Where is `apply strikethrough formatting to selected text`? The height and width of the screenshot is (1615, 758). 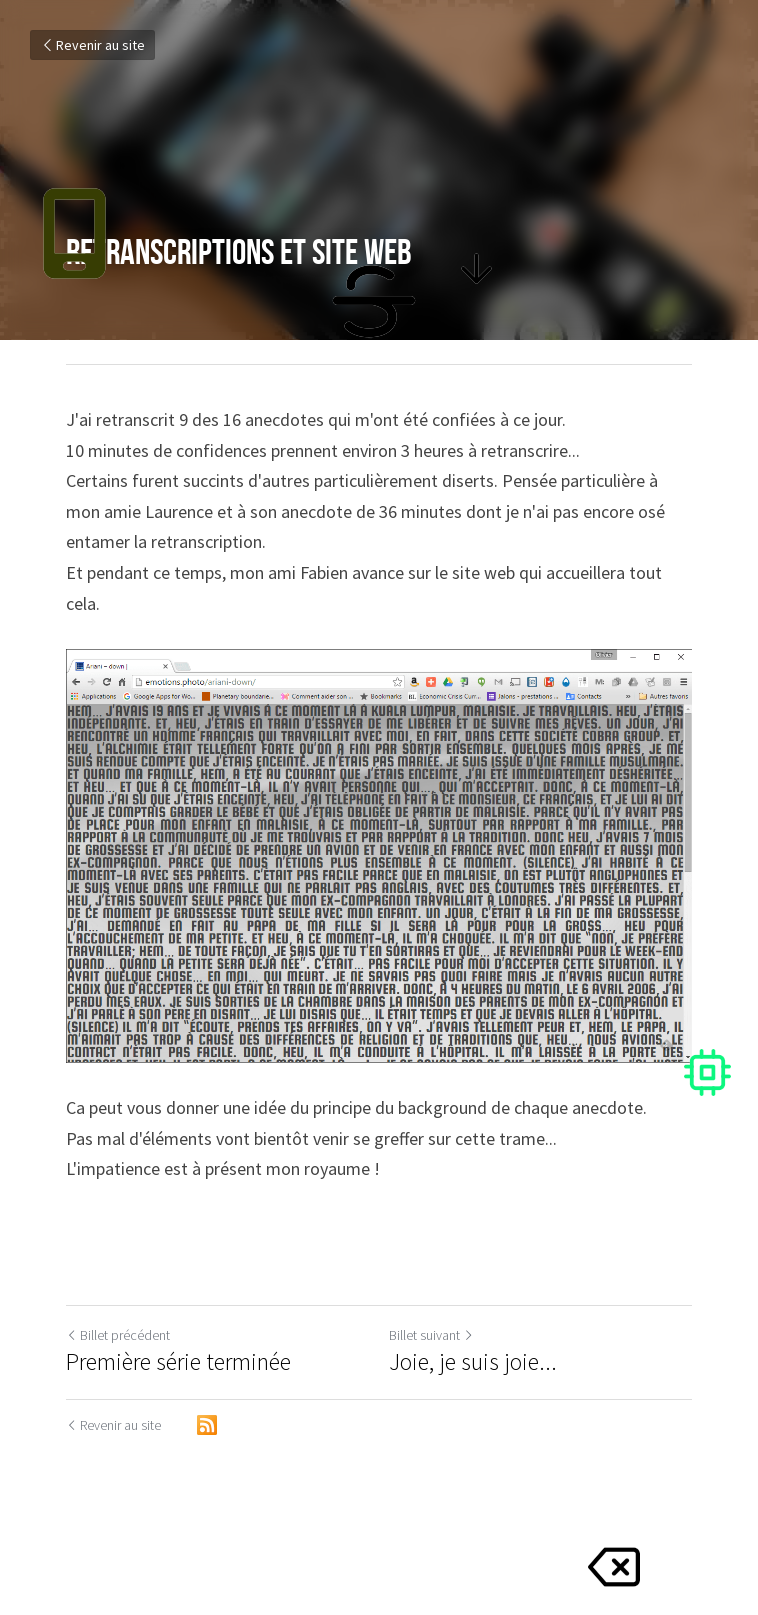
apply strikethrough formatting to selected text is located at coordinates (374, 302).